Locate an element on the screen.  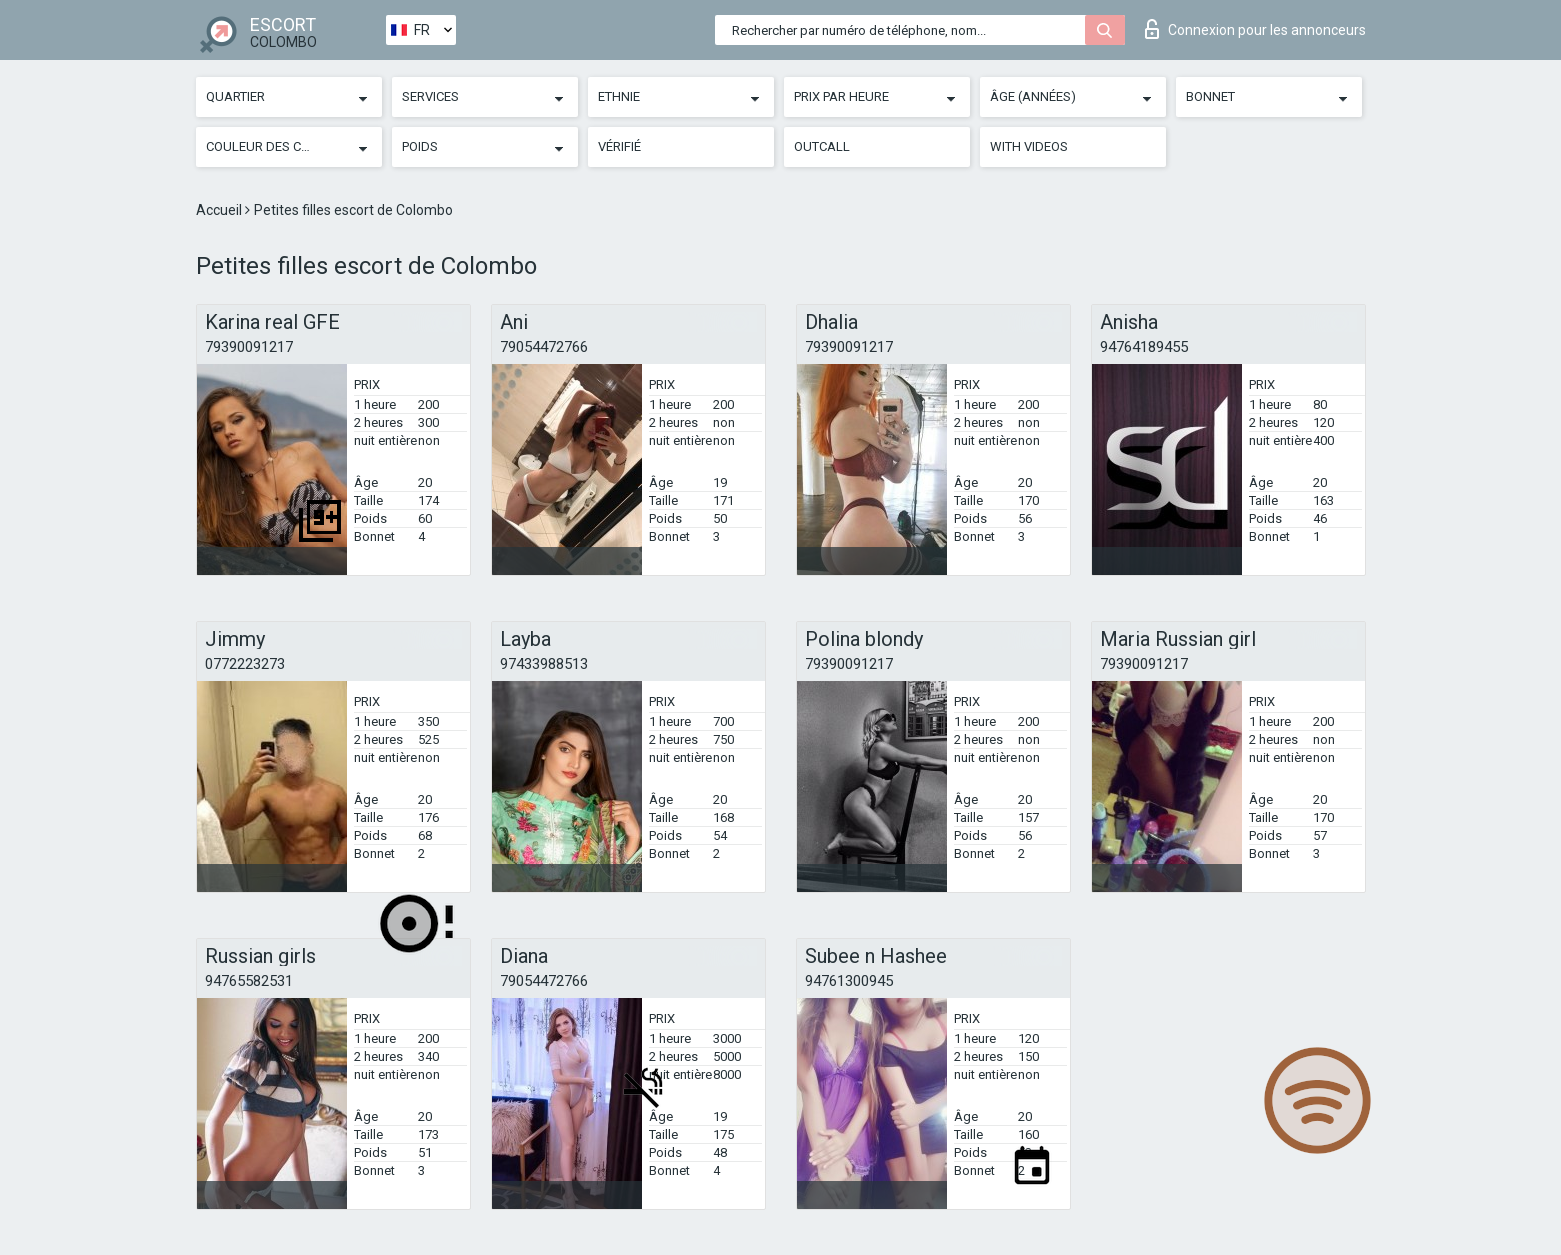
indicates storage disc is full is located at coordinates (416, 923).